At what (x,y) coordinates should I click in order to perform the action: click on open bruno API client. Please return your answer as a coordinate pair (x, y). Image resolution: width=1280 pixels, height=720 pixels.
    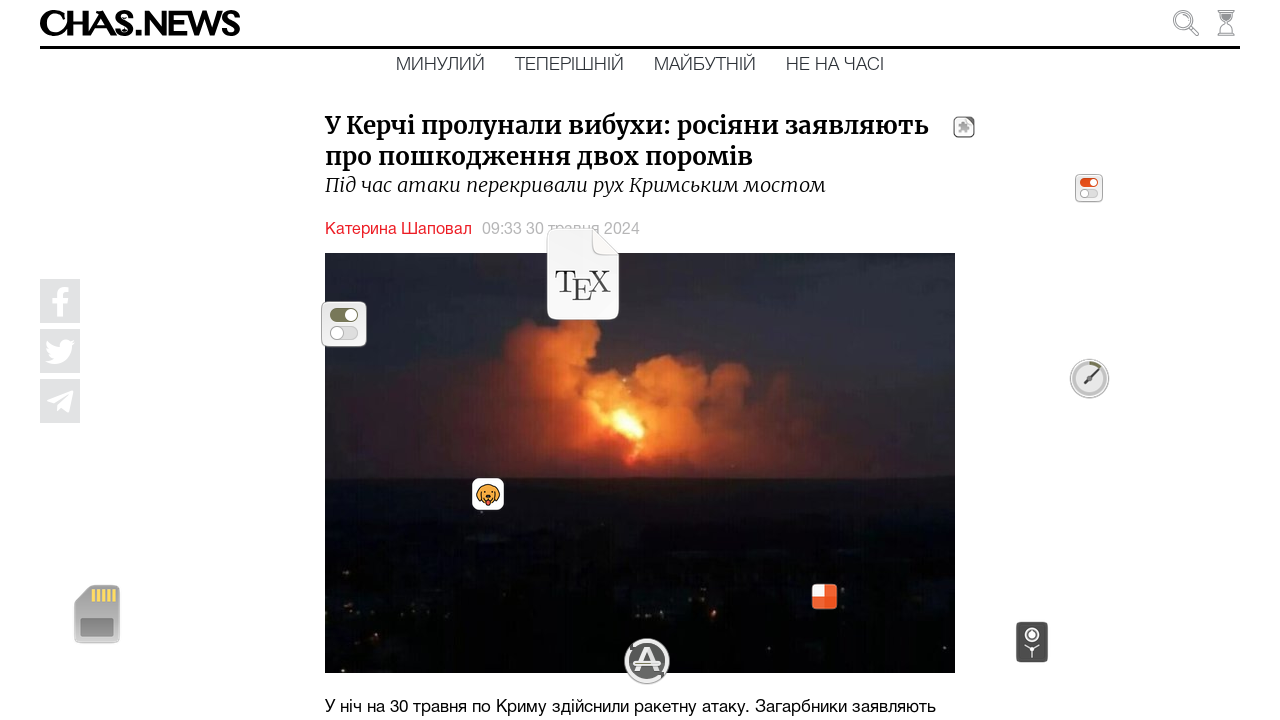
    Looking at the image, I should click on (488, 494).